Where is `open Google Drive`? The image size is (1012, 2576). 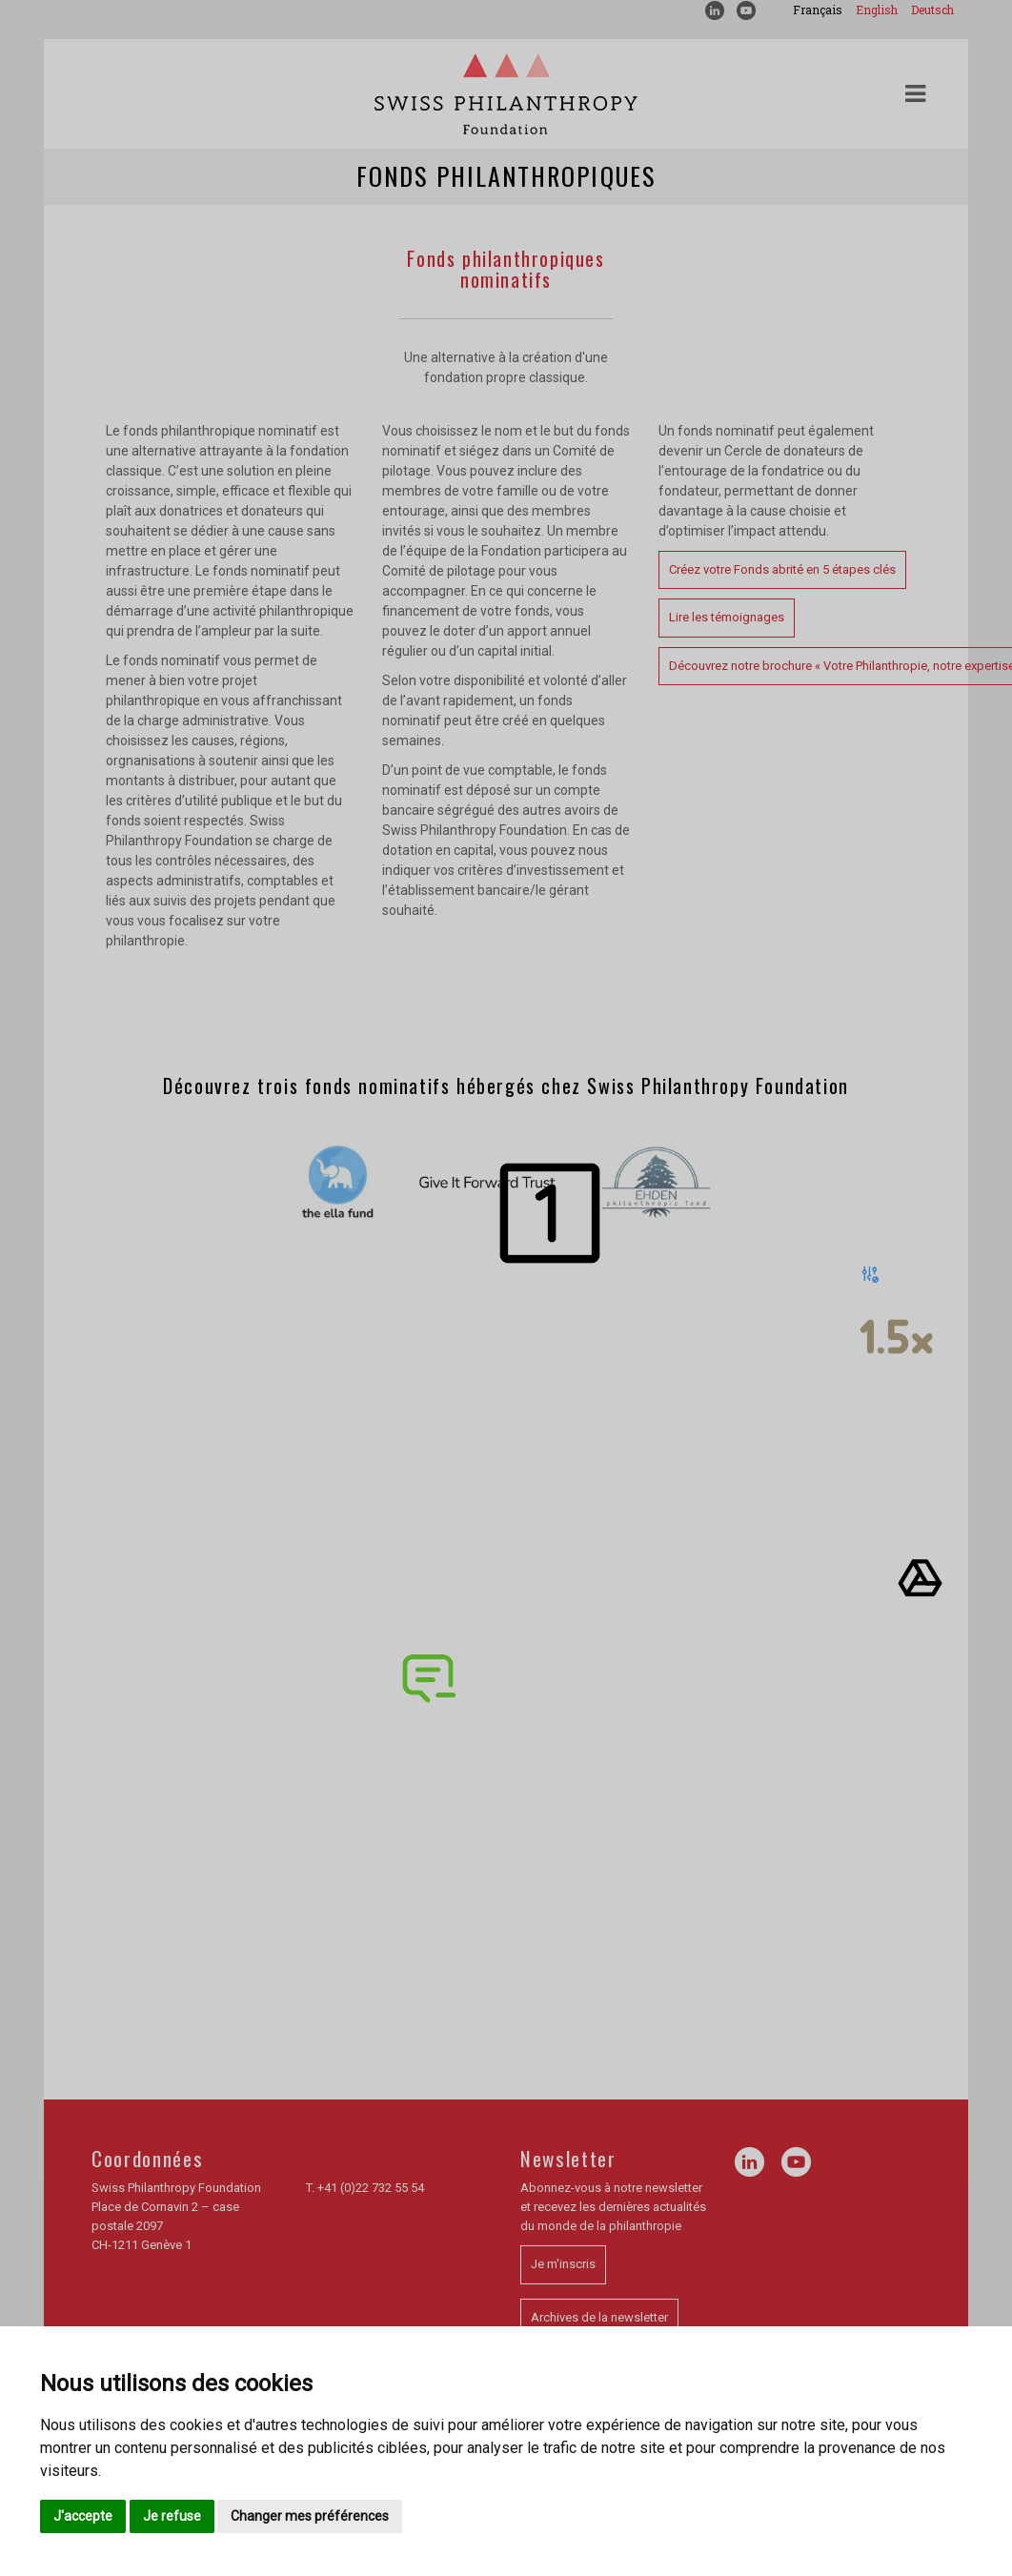 open Google Drive is located at coordinates (920, 1576).